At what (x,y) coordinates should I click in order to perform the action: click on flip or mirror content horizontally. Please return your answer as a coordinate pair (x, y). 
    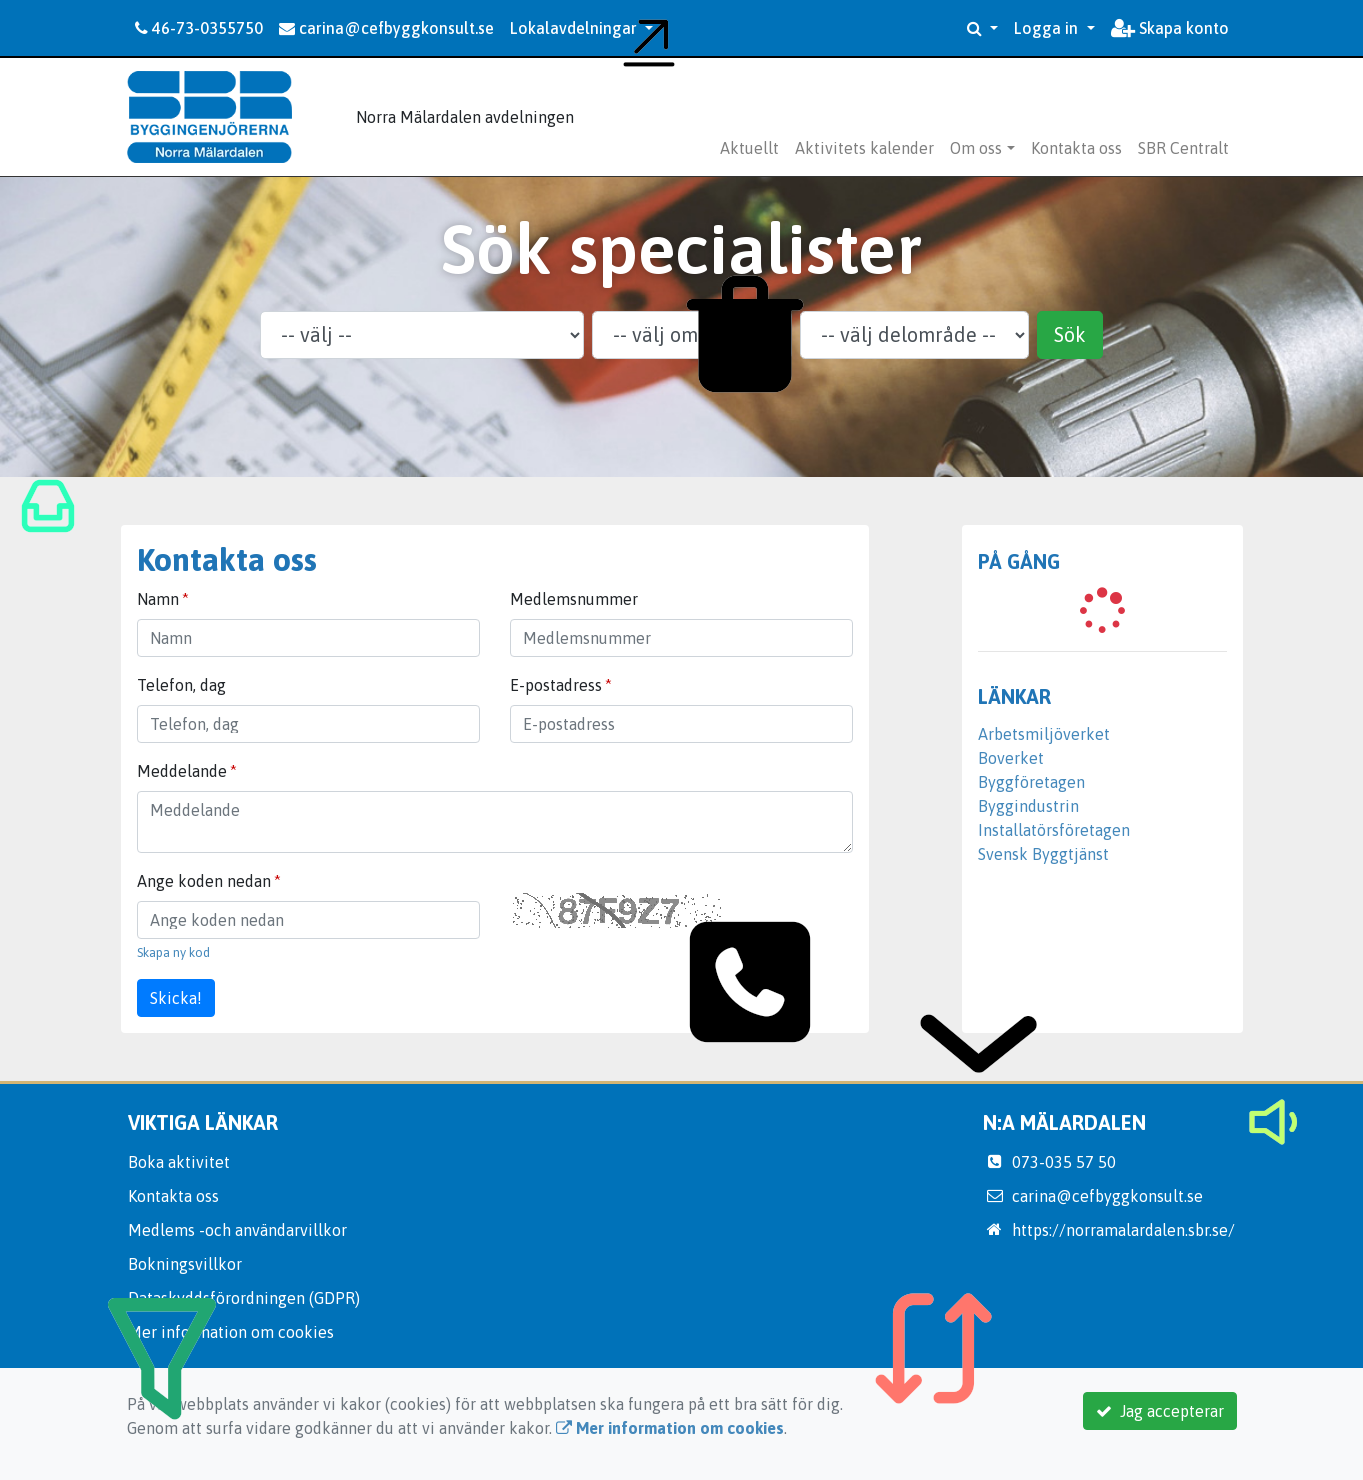
    Looking at the image, I should click on (933, 1348).